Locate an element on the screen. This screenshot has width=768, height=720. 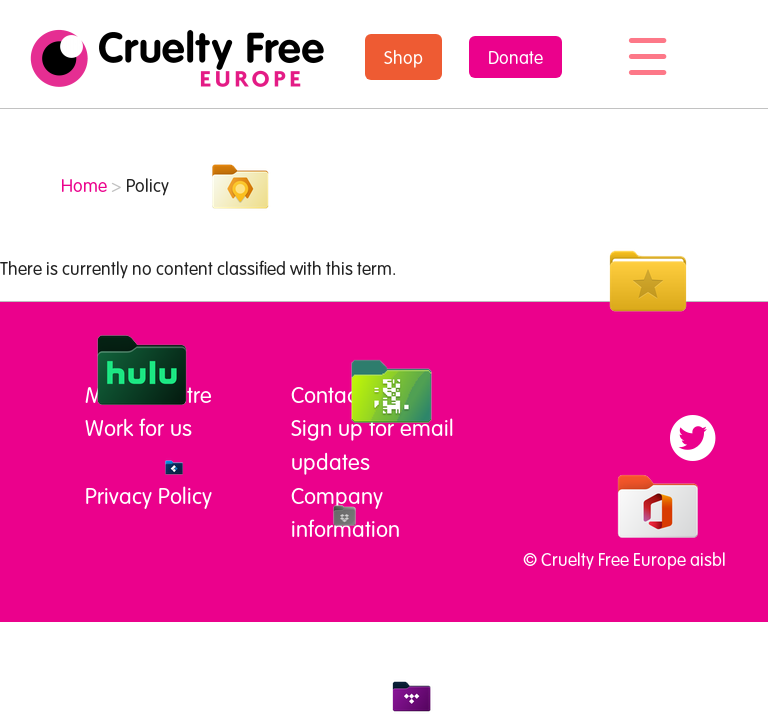
access your bookmarked or favorite files is located at coordinates (648, 281).